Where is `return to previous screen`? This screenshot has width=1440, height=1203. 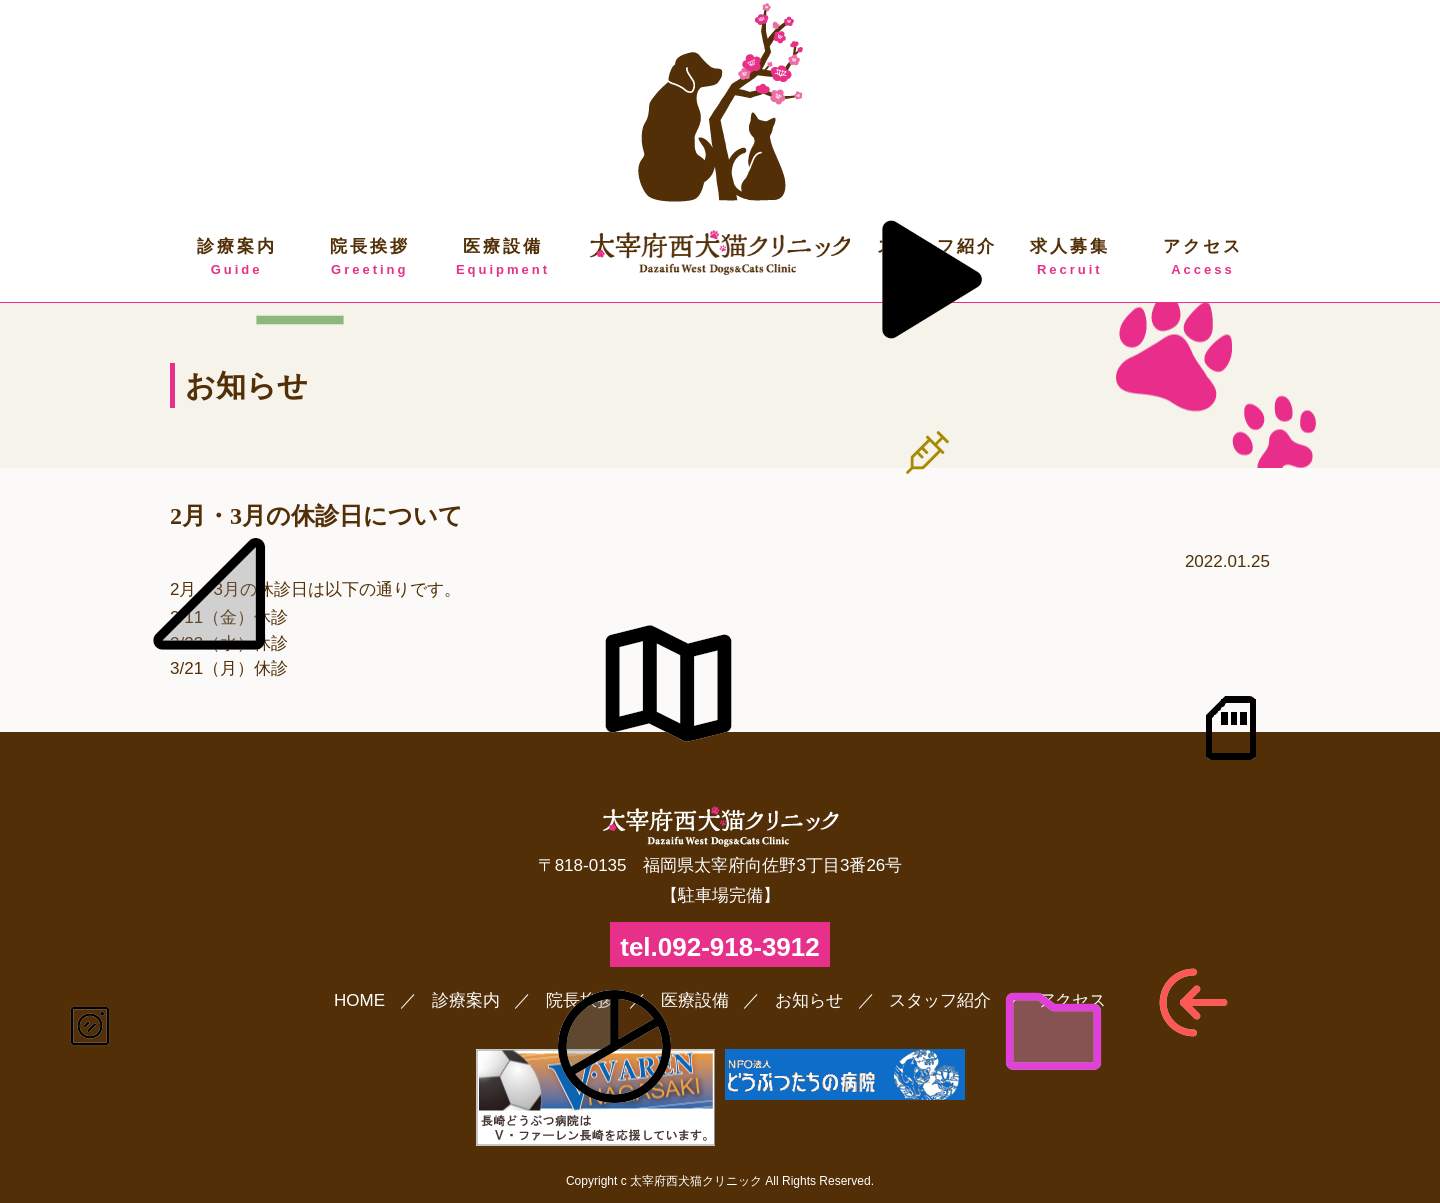 return to previous screen is located at coordinates (1193, 1002).